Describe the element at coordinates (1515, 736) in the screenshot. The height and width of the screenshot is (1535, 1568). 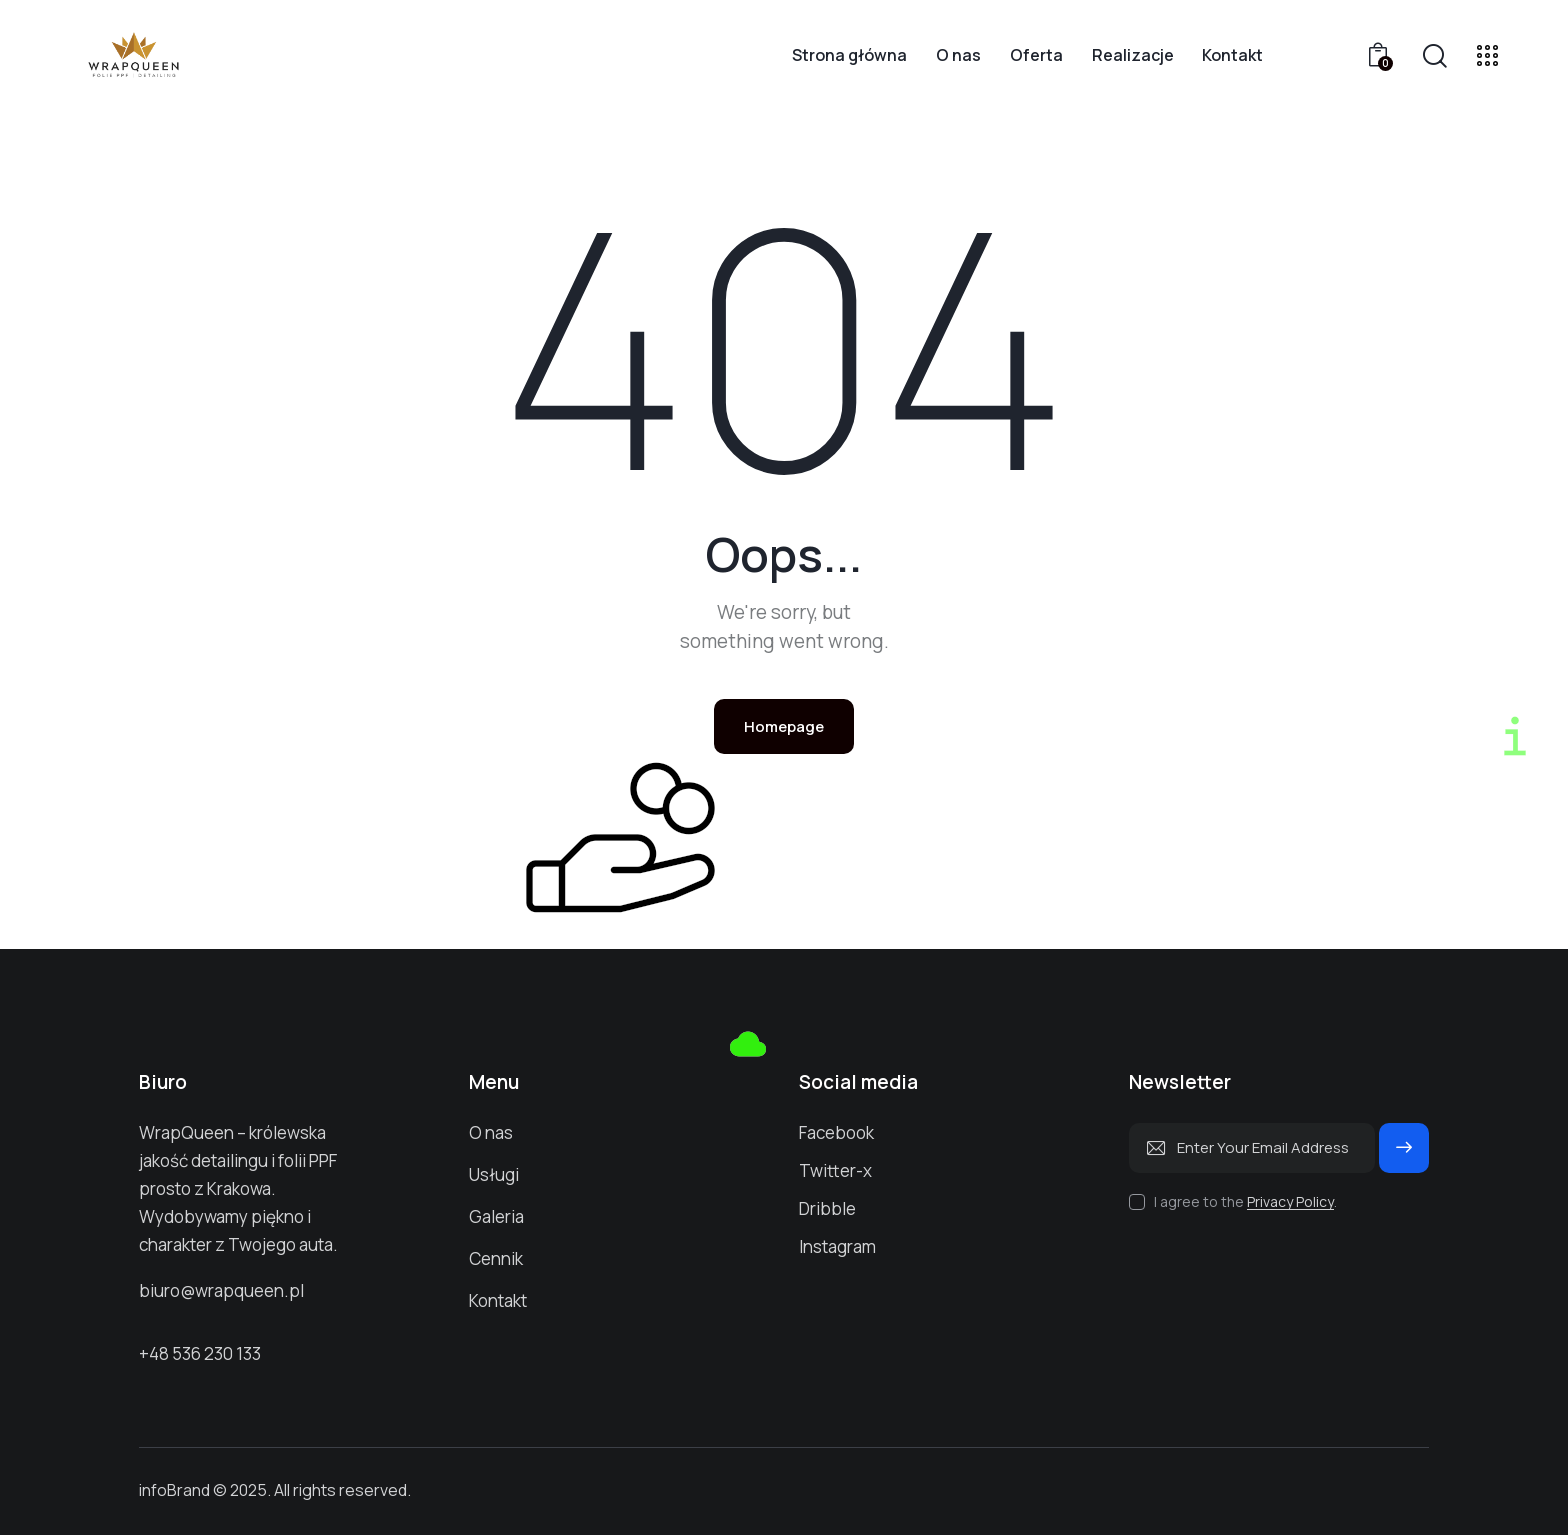
I see `view more information or details` at that location.